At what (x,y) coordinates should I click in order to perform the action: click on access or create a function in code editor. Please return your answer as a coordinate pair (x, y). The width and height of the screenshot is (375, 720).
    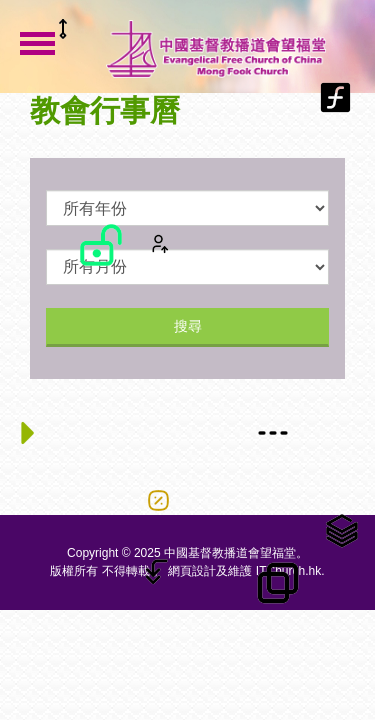
    Looking at the image, I should click on (335, 97).